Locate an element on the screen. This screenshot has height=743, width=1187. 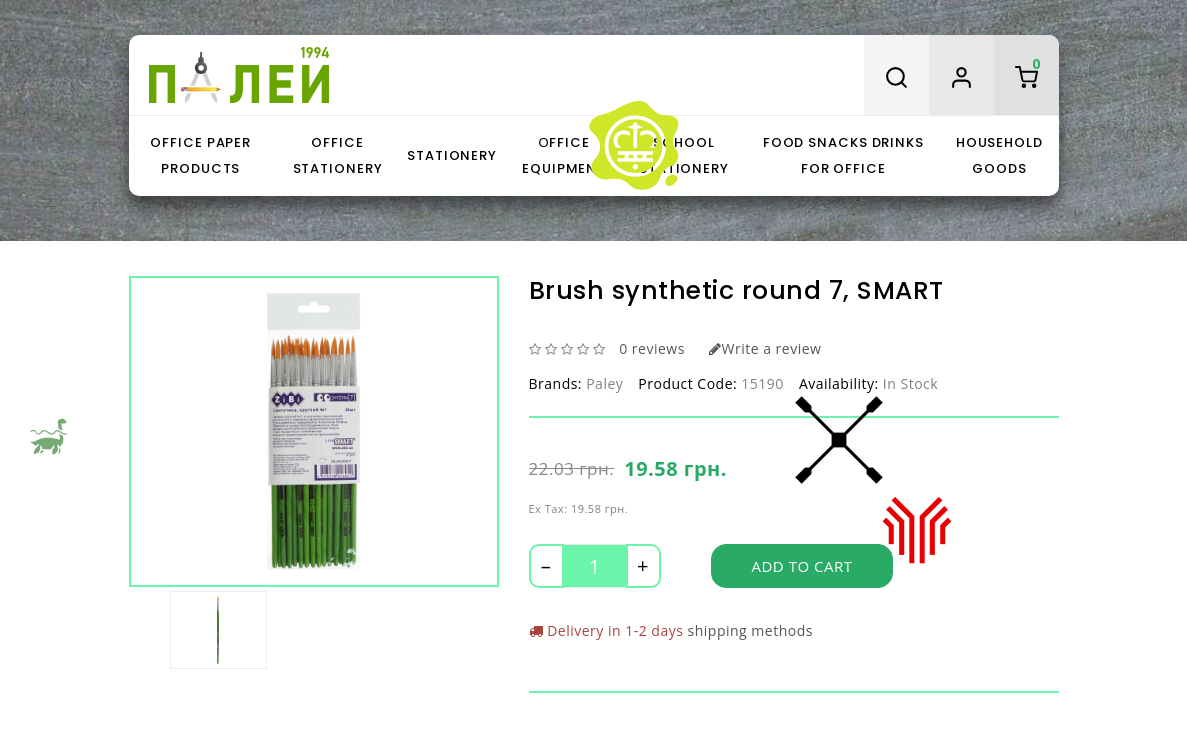
indicates an official or verified document is located at coordinates (634, 145).